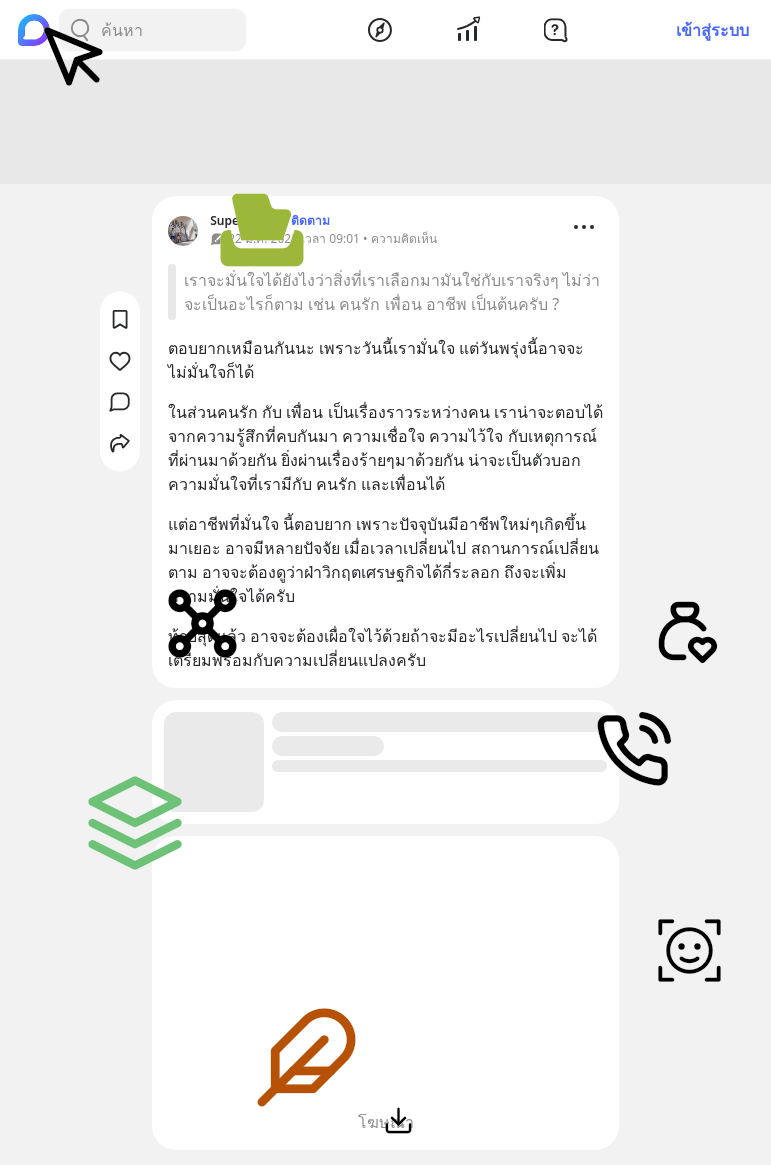 The height and width of the screenshot is (1165, 771). I want to click on cursor selection tool, so click(75, 58).